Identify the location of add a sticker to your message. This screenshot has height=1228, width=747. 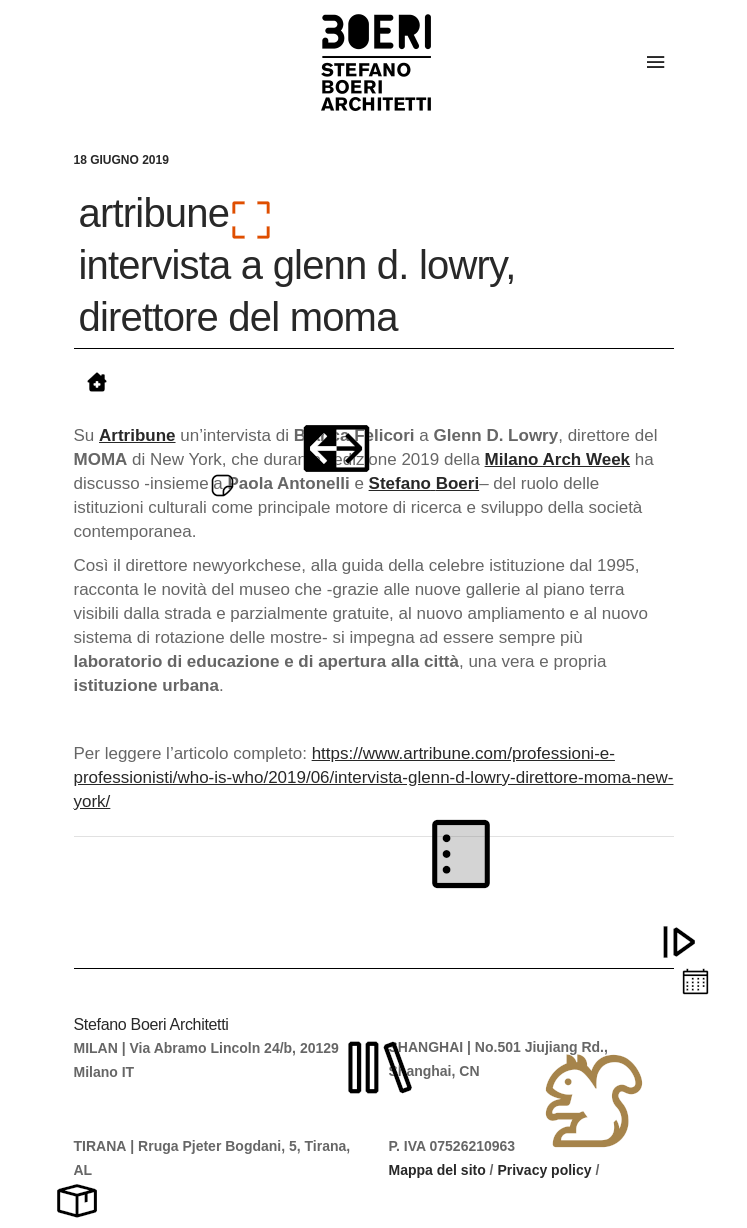
(222, 485).